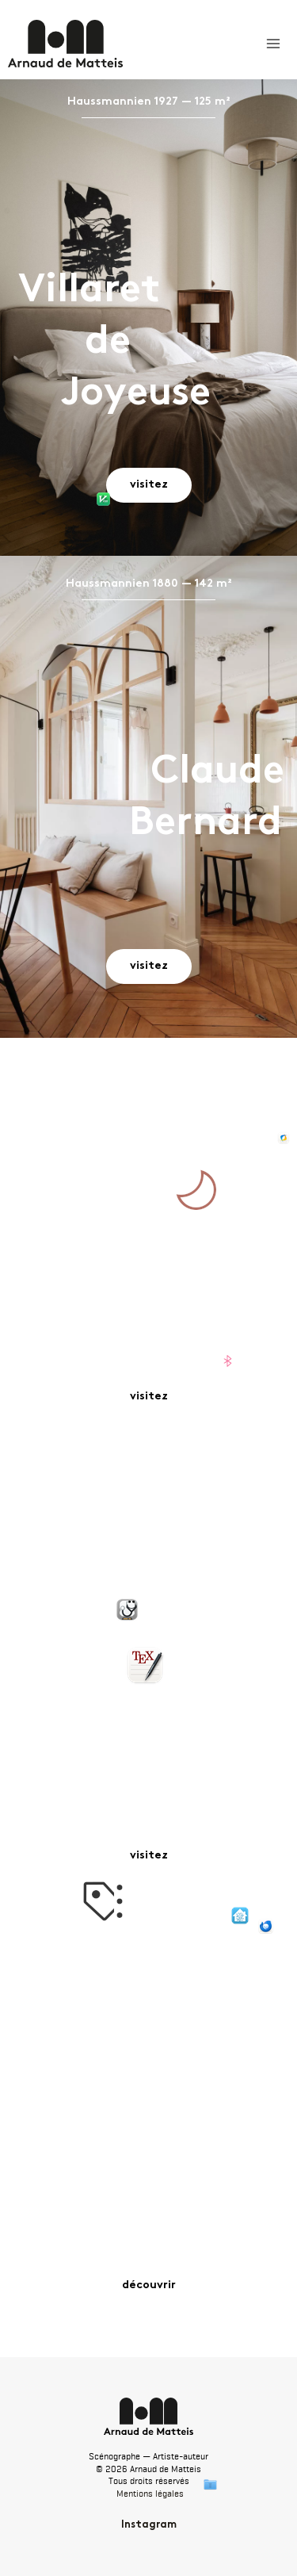 This screenshot has height=2576, width=297. Describe the element at coordinates (210, 2484) in the screenshot. I see `open Intego security software folder` at that location.